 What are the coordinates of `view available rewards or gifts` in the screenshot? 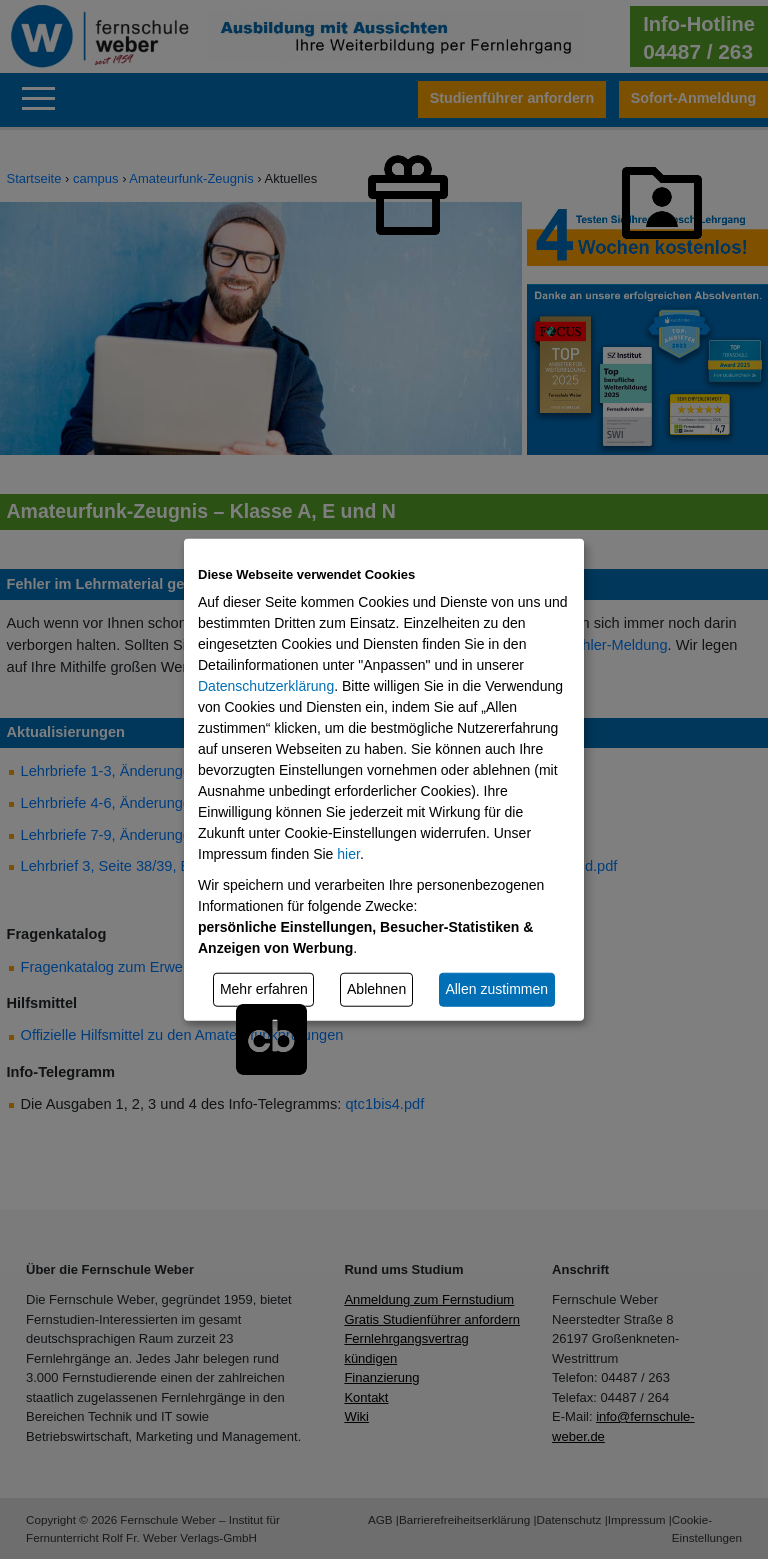 It's located at (408, 195).